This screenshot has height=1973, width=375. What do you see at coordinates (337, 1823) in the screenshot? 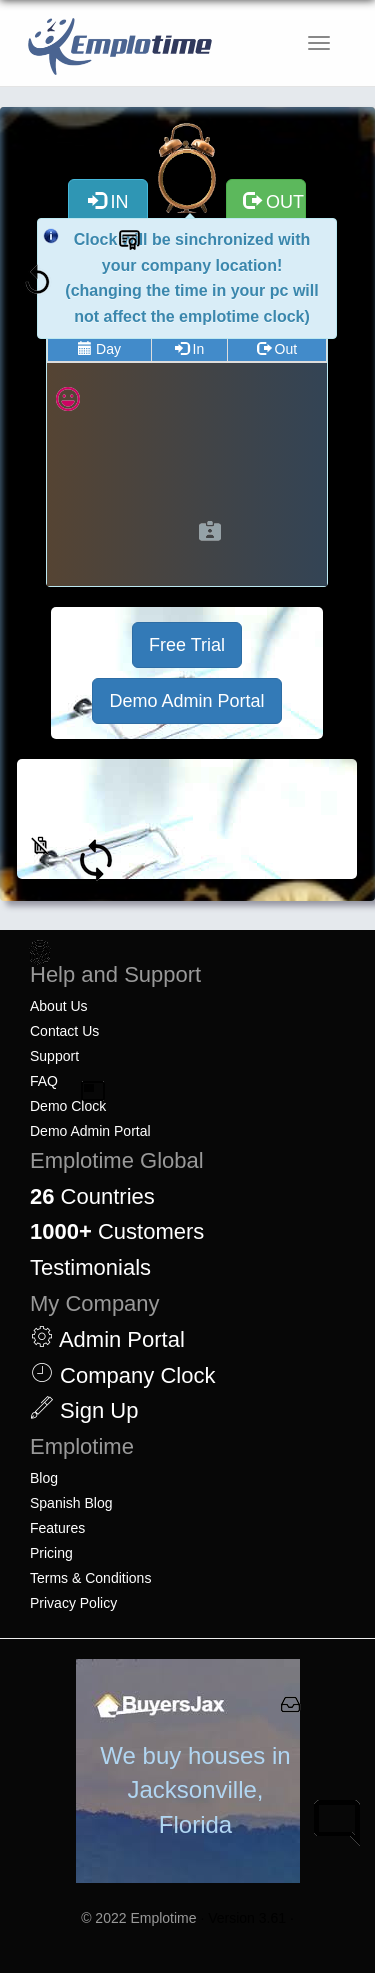
I see `open comments or discussion thread` at bounding box center [337, 1823].